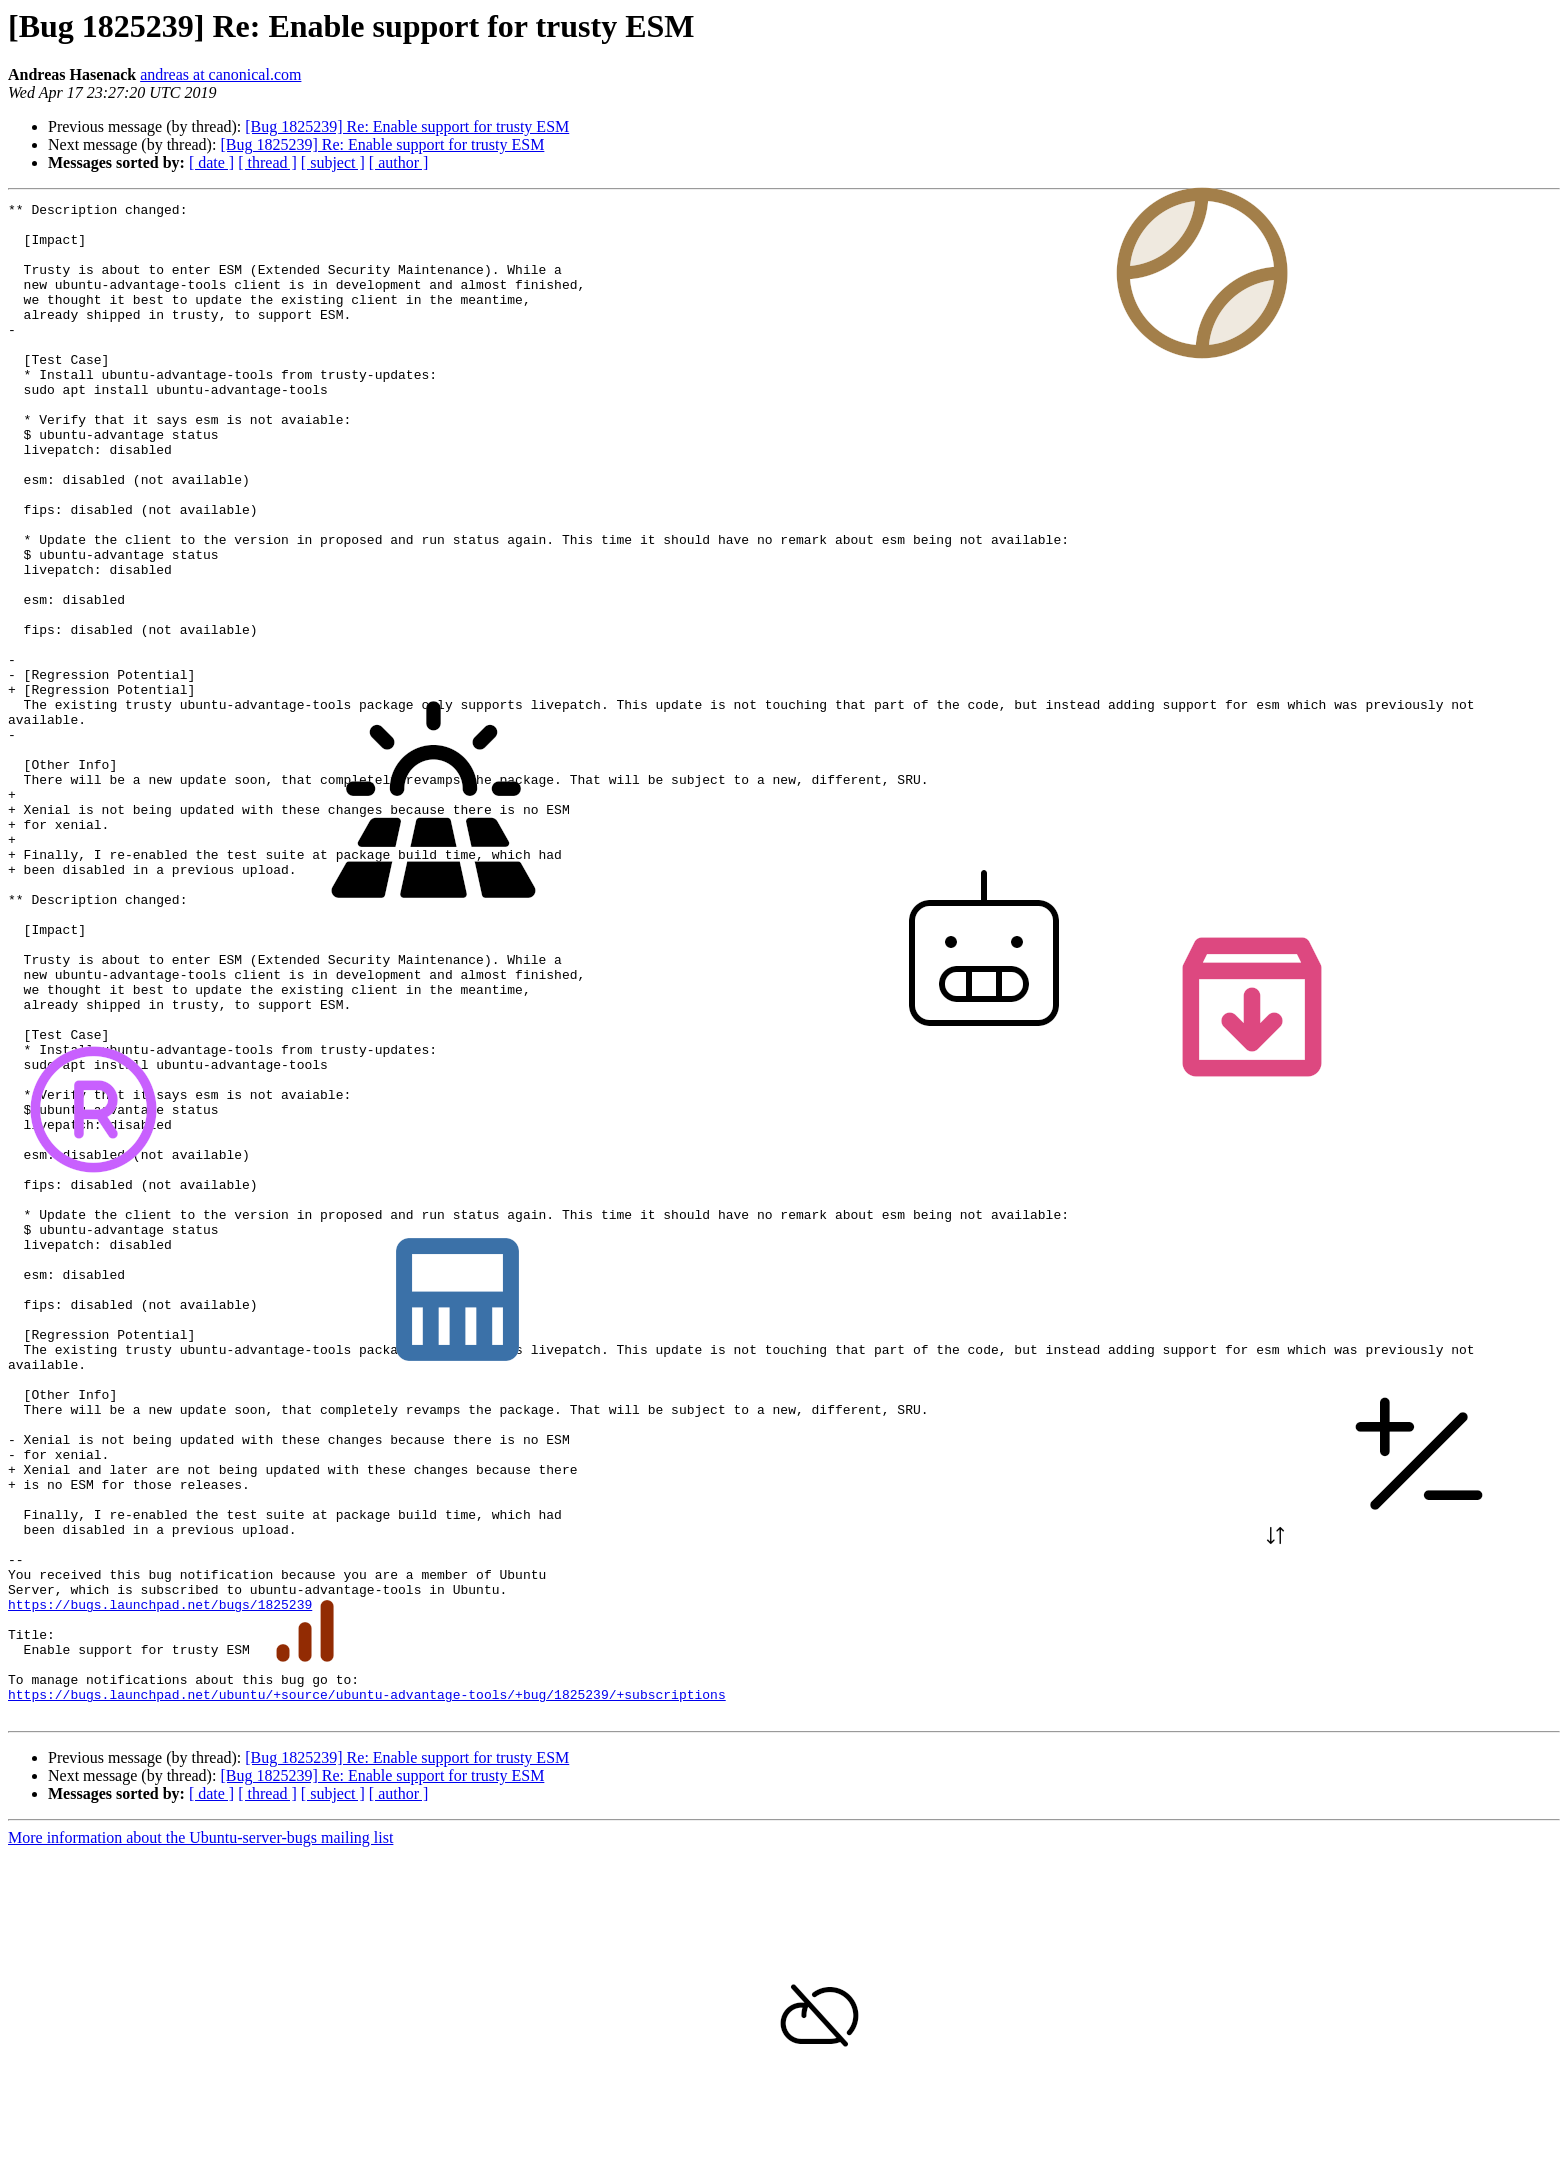 Image resolution: width=1568 pixels, height=2158 pixels. What do you see at coordinates (1202, 273) in the screenshot?
I see `access tennis or sports-related content` at bounding box center [1202, 273].